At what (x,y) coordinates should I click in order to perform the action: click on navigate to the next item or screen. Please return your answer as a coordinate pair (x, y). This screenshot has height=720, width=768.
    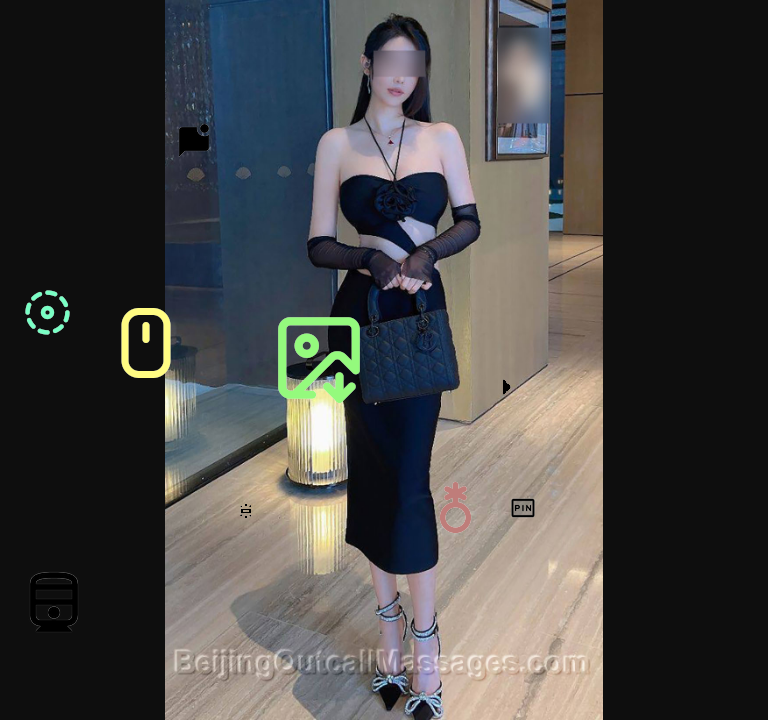
    Looking at the image, I should click on (506, 387).